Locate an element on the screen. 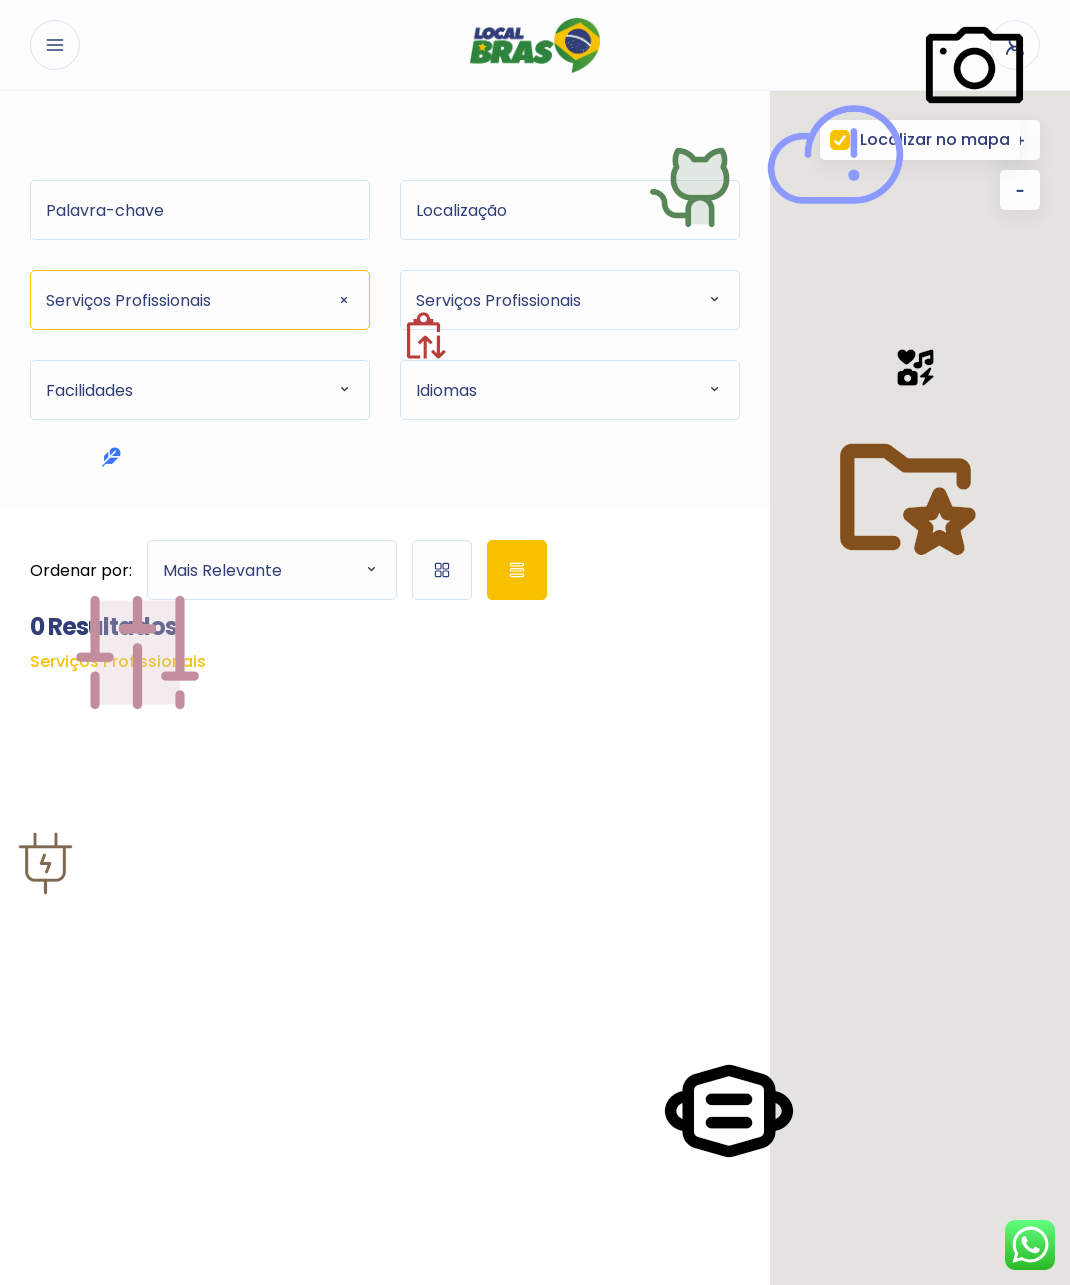 Image resolution: width=1070 pixels, height=1285 pixels. take a photo or screenshot is located at coordinates (974, 68).